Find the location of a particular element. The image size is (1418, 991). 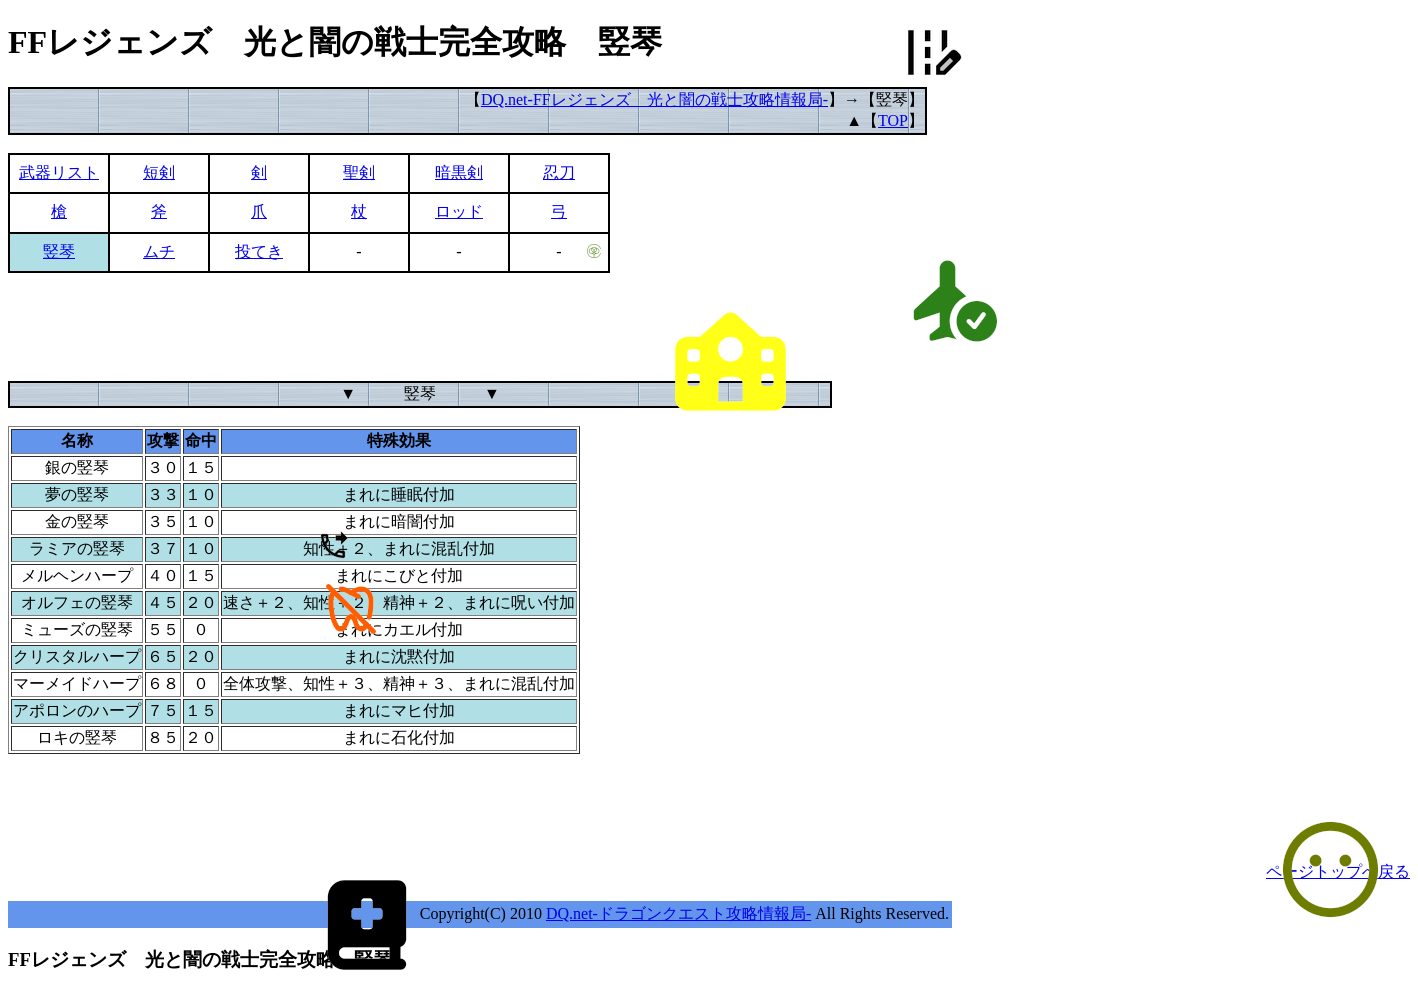

indicates a neutral or no-response status is located at coordinates (1330, 869).